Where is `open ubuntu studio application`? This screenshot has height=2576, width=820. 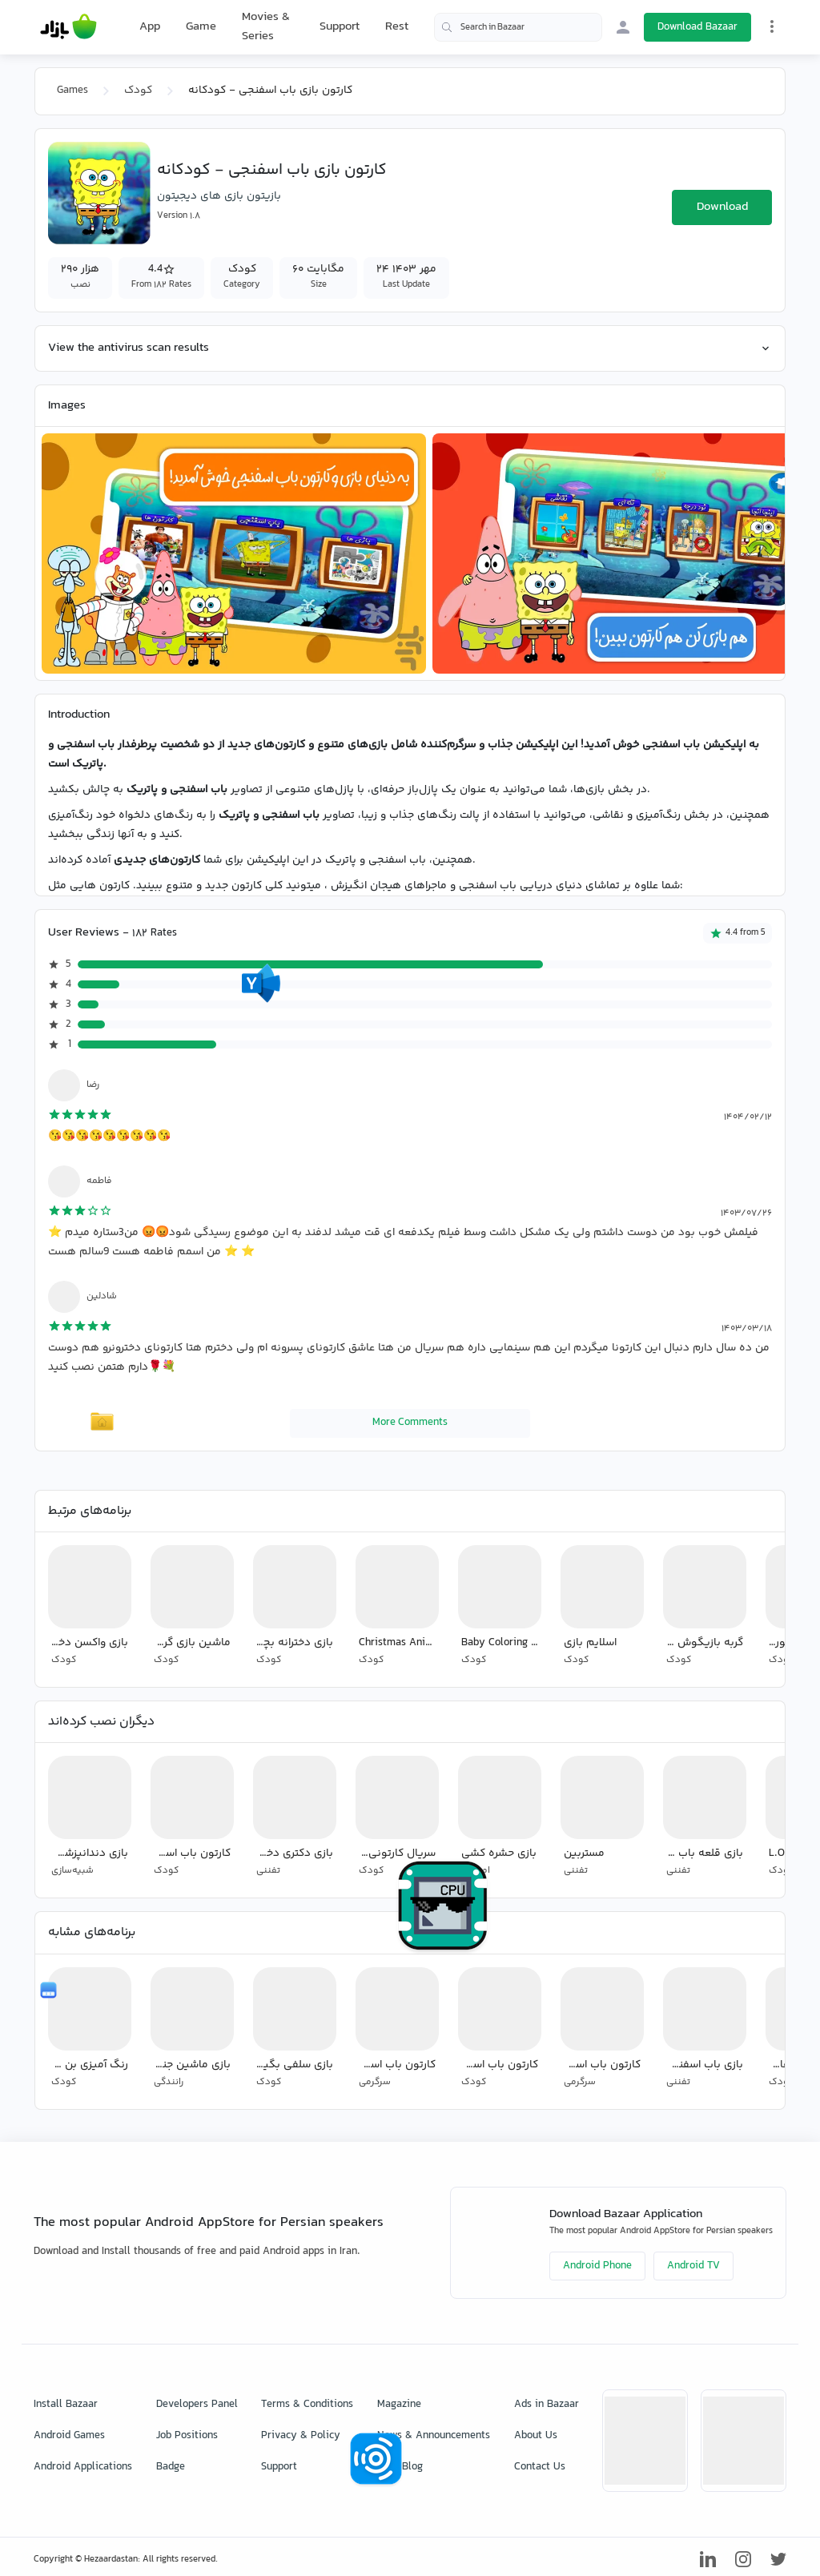 open ubuntu studio application is located at coordinates (376, 2458).